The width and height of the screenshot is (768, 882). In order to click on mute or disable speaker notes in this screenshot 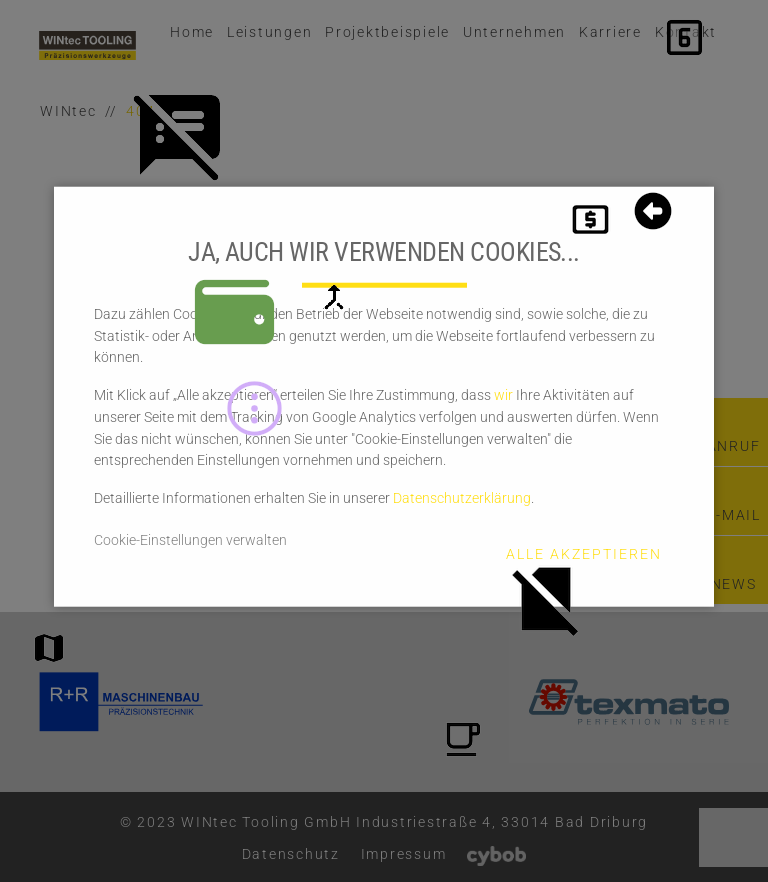, I will do `click(180, 135)`.